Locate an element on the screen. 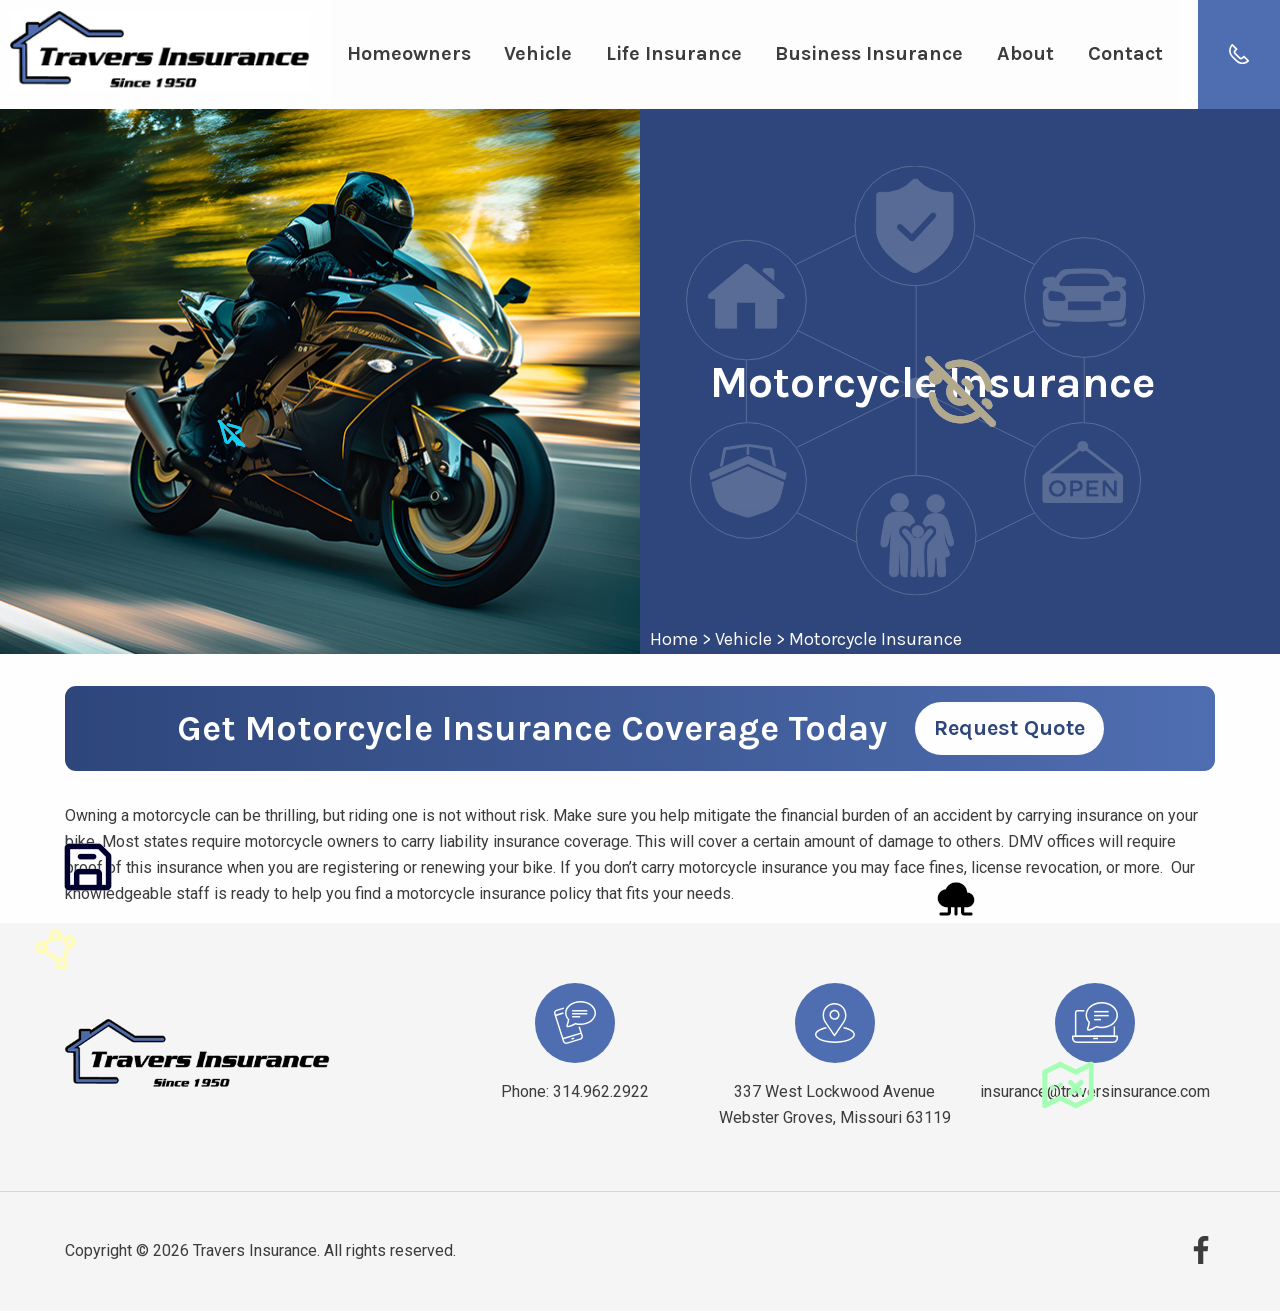  cursor or pointer interaction disabled is located at coordinates (231, 433).